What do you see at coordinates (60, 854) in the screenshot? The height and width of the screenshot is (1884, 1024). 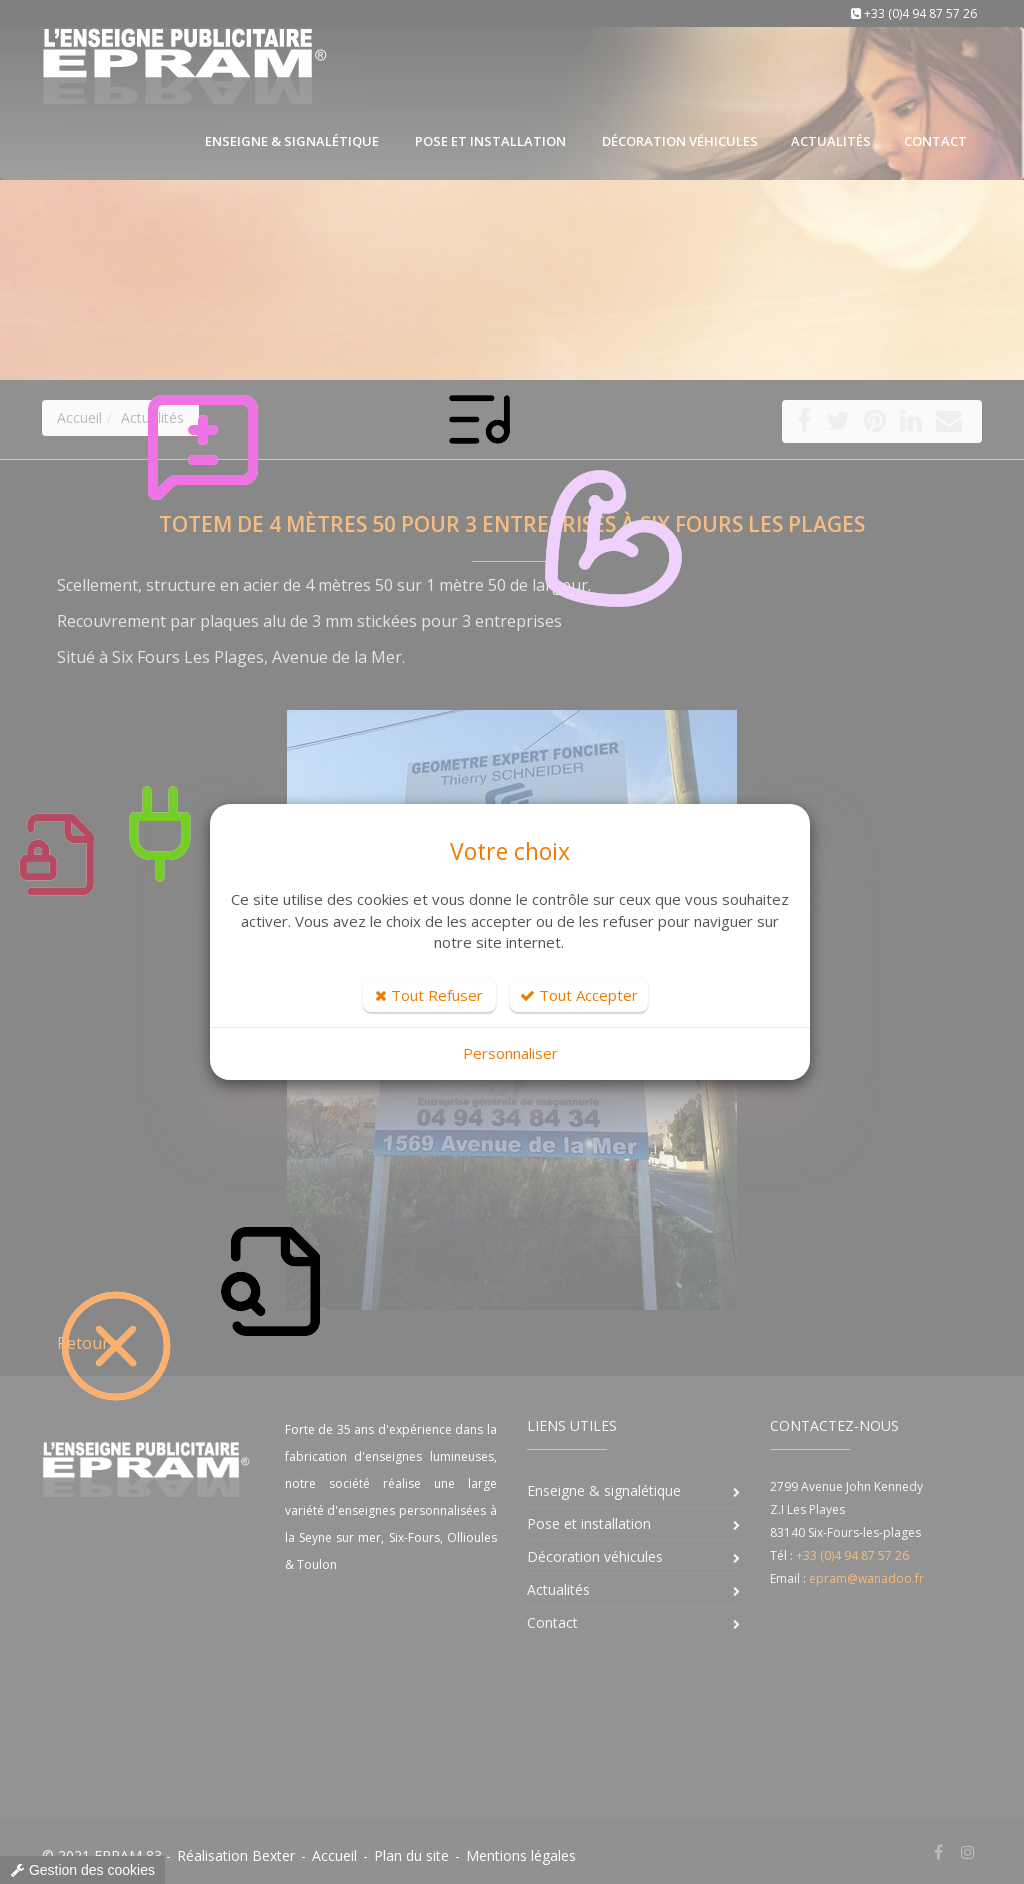 I see `access a password-protected file` at bounding box center [60, 854].